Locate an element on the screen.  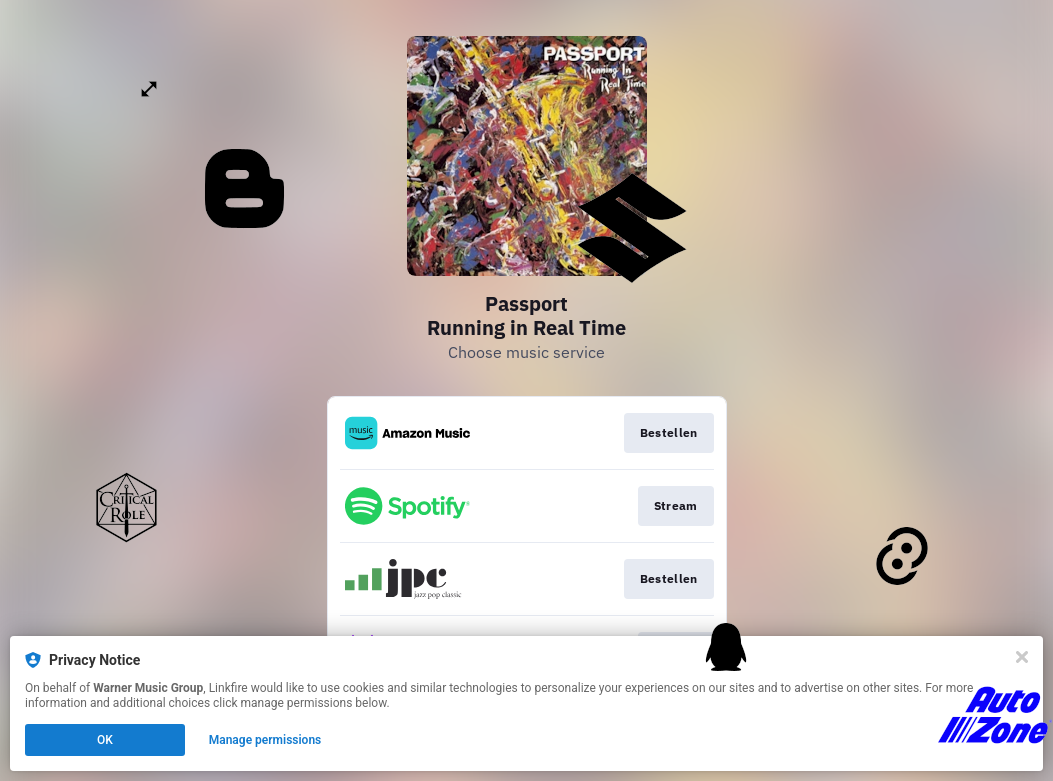
open blogger app is located at coordinates (244, 188).